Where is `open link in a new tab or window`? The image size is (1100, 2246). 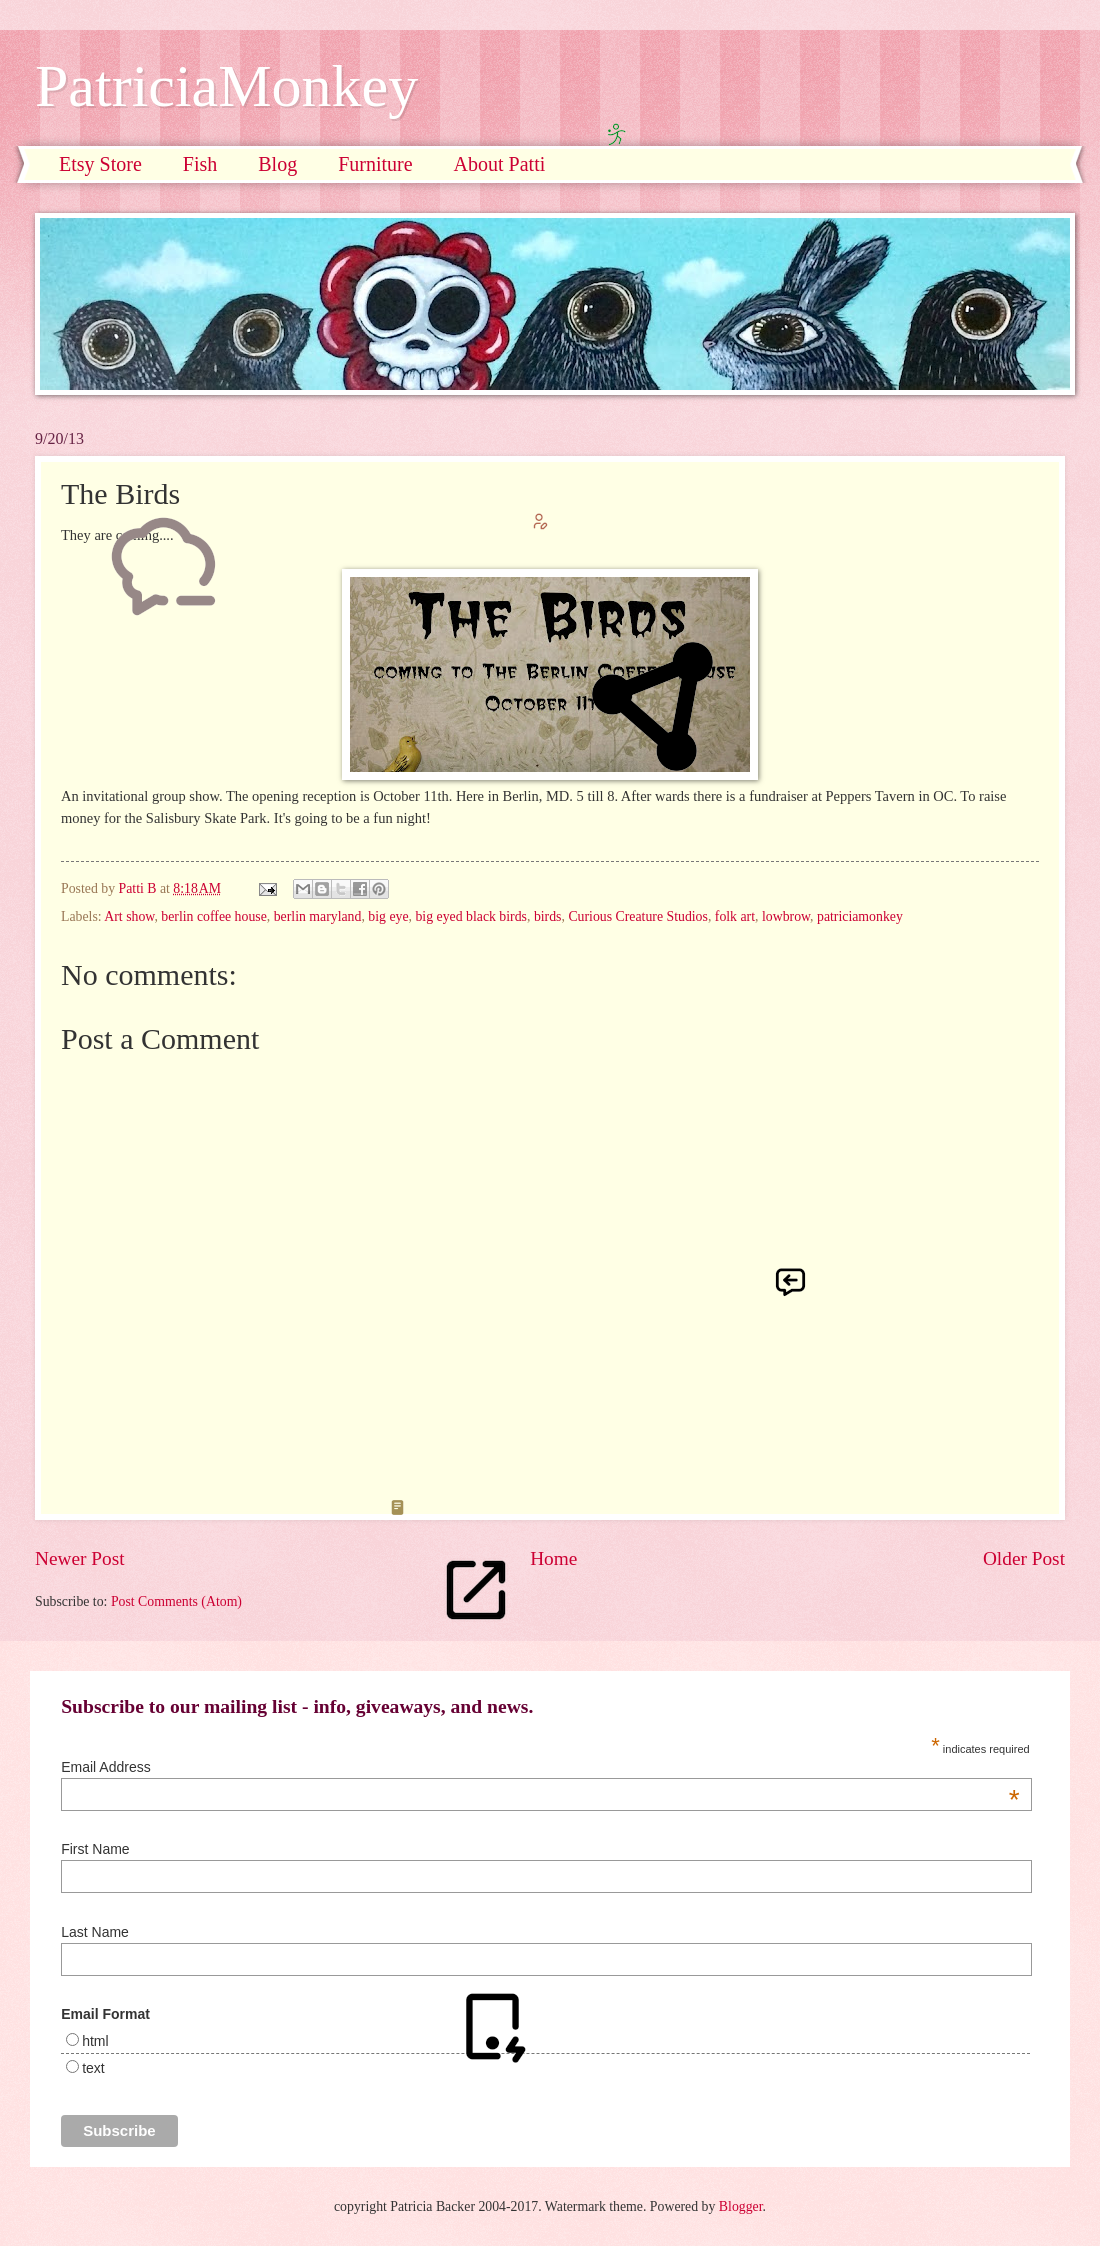 open link in a new tab or window is located at coordinates (476, 1590).